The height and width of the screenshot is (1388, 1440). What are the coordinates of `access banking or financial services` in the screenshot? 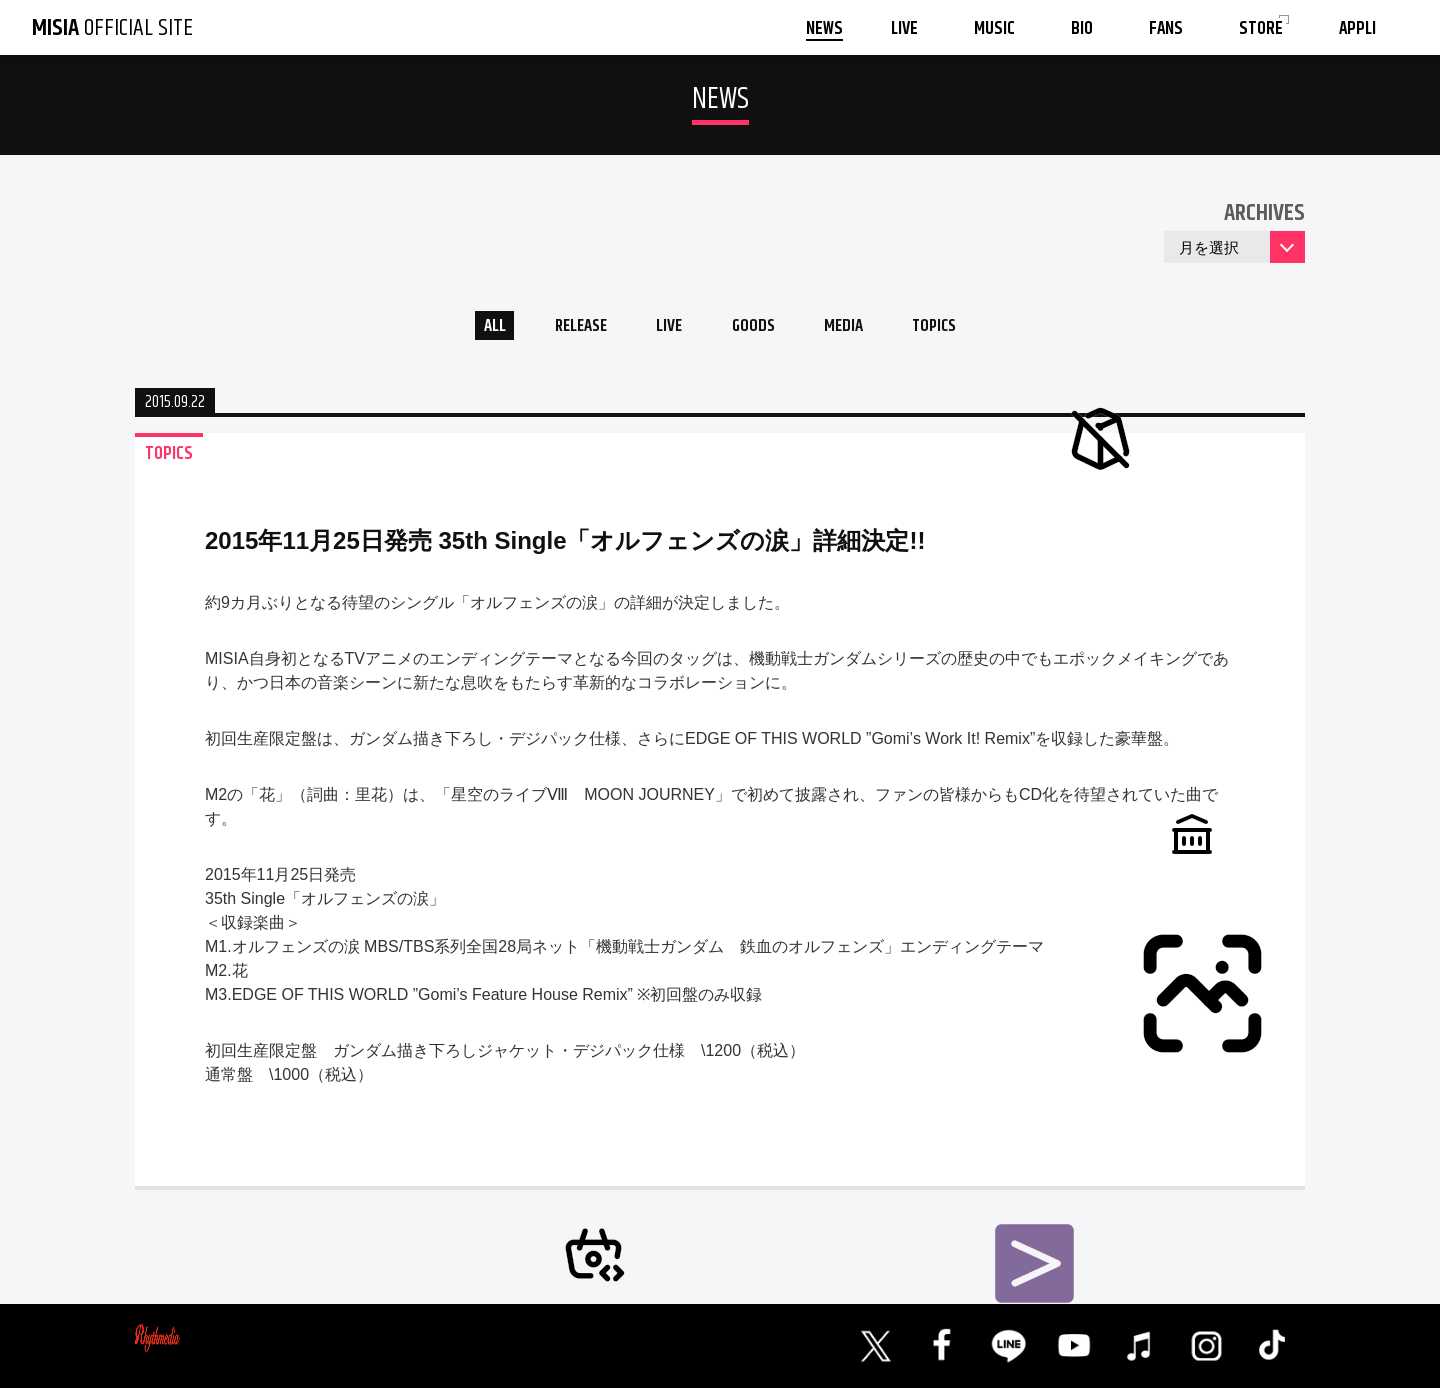 It's located at (1192, 834).